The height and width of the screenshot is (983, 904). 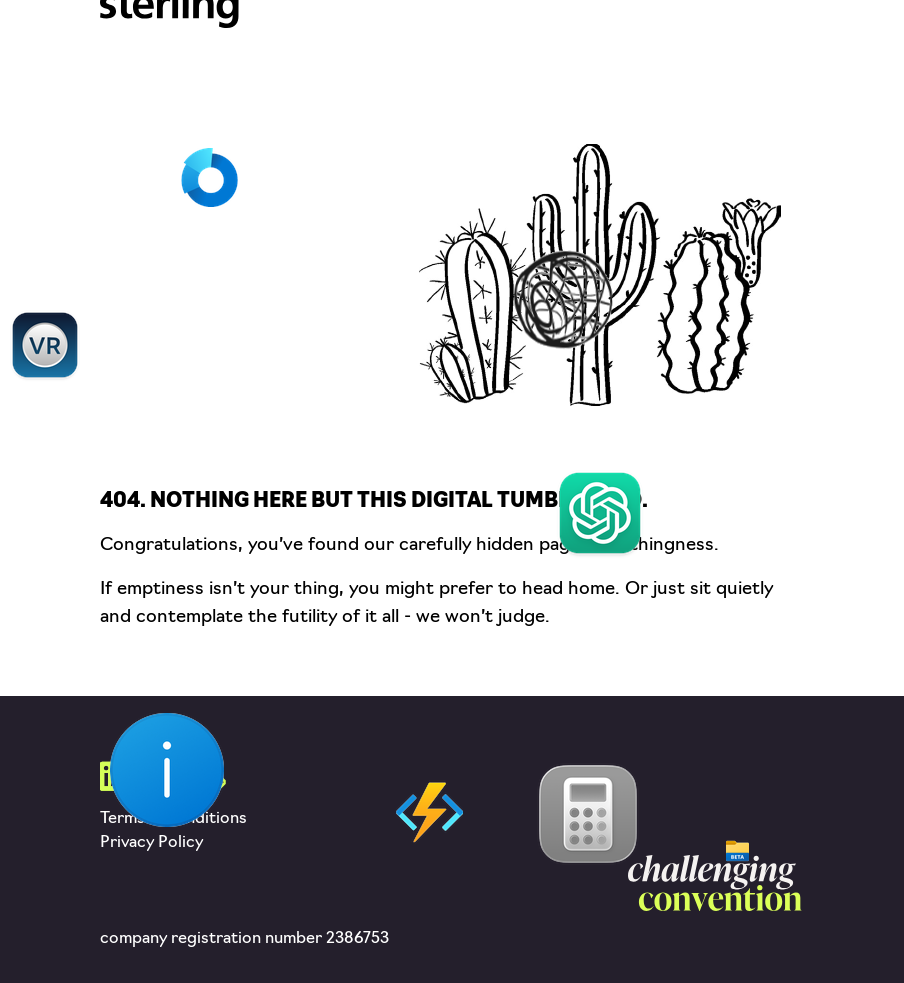 What do you see at coordinates (45, 345) in the screenshot?
I see `launch VR monitor application` at bounding box center [45, 345].